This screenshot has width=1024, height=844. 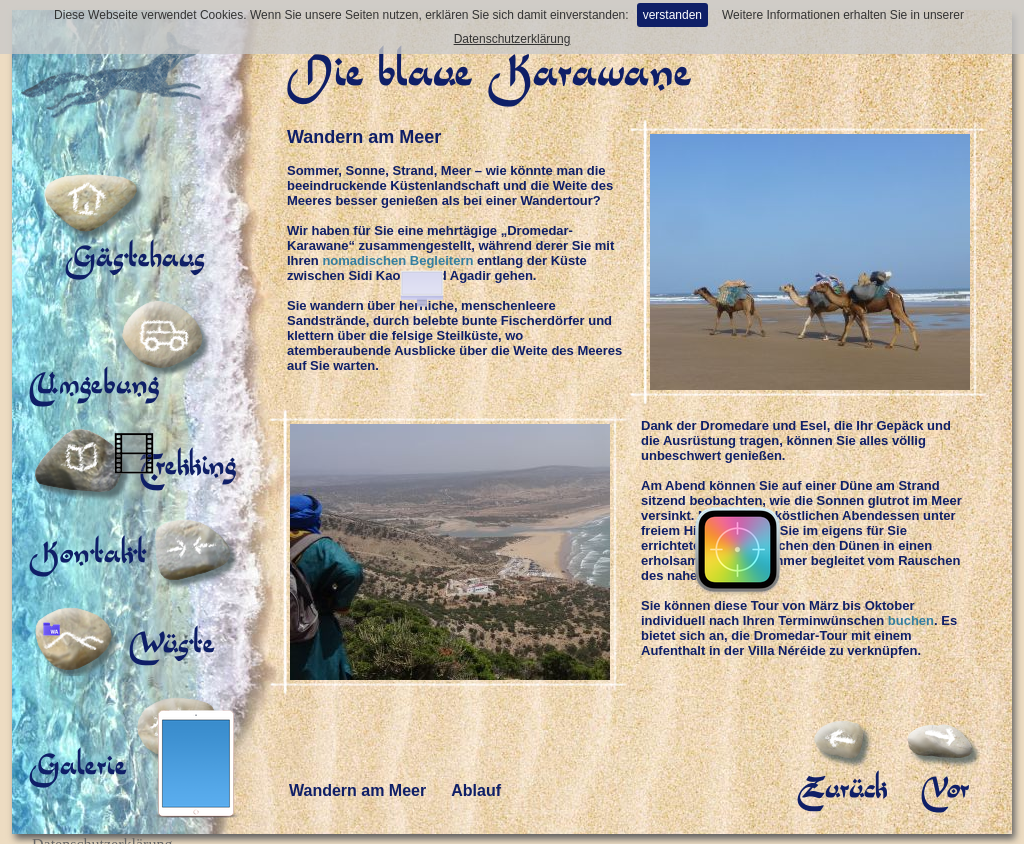 What do you see at coordinates (737, 549) in the screenshot?
I see `calibrate display color and settings` at bounding box center [737, 549].